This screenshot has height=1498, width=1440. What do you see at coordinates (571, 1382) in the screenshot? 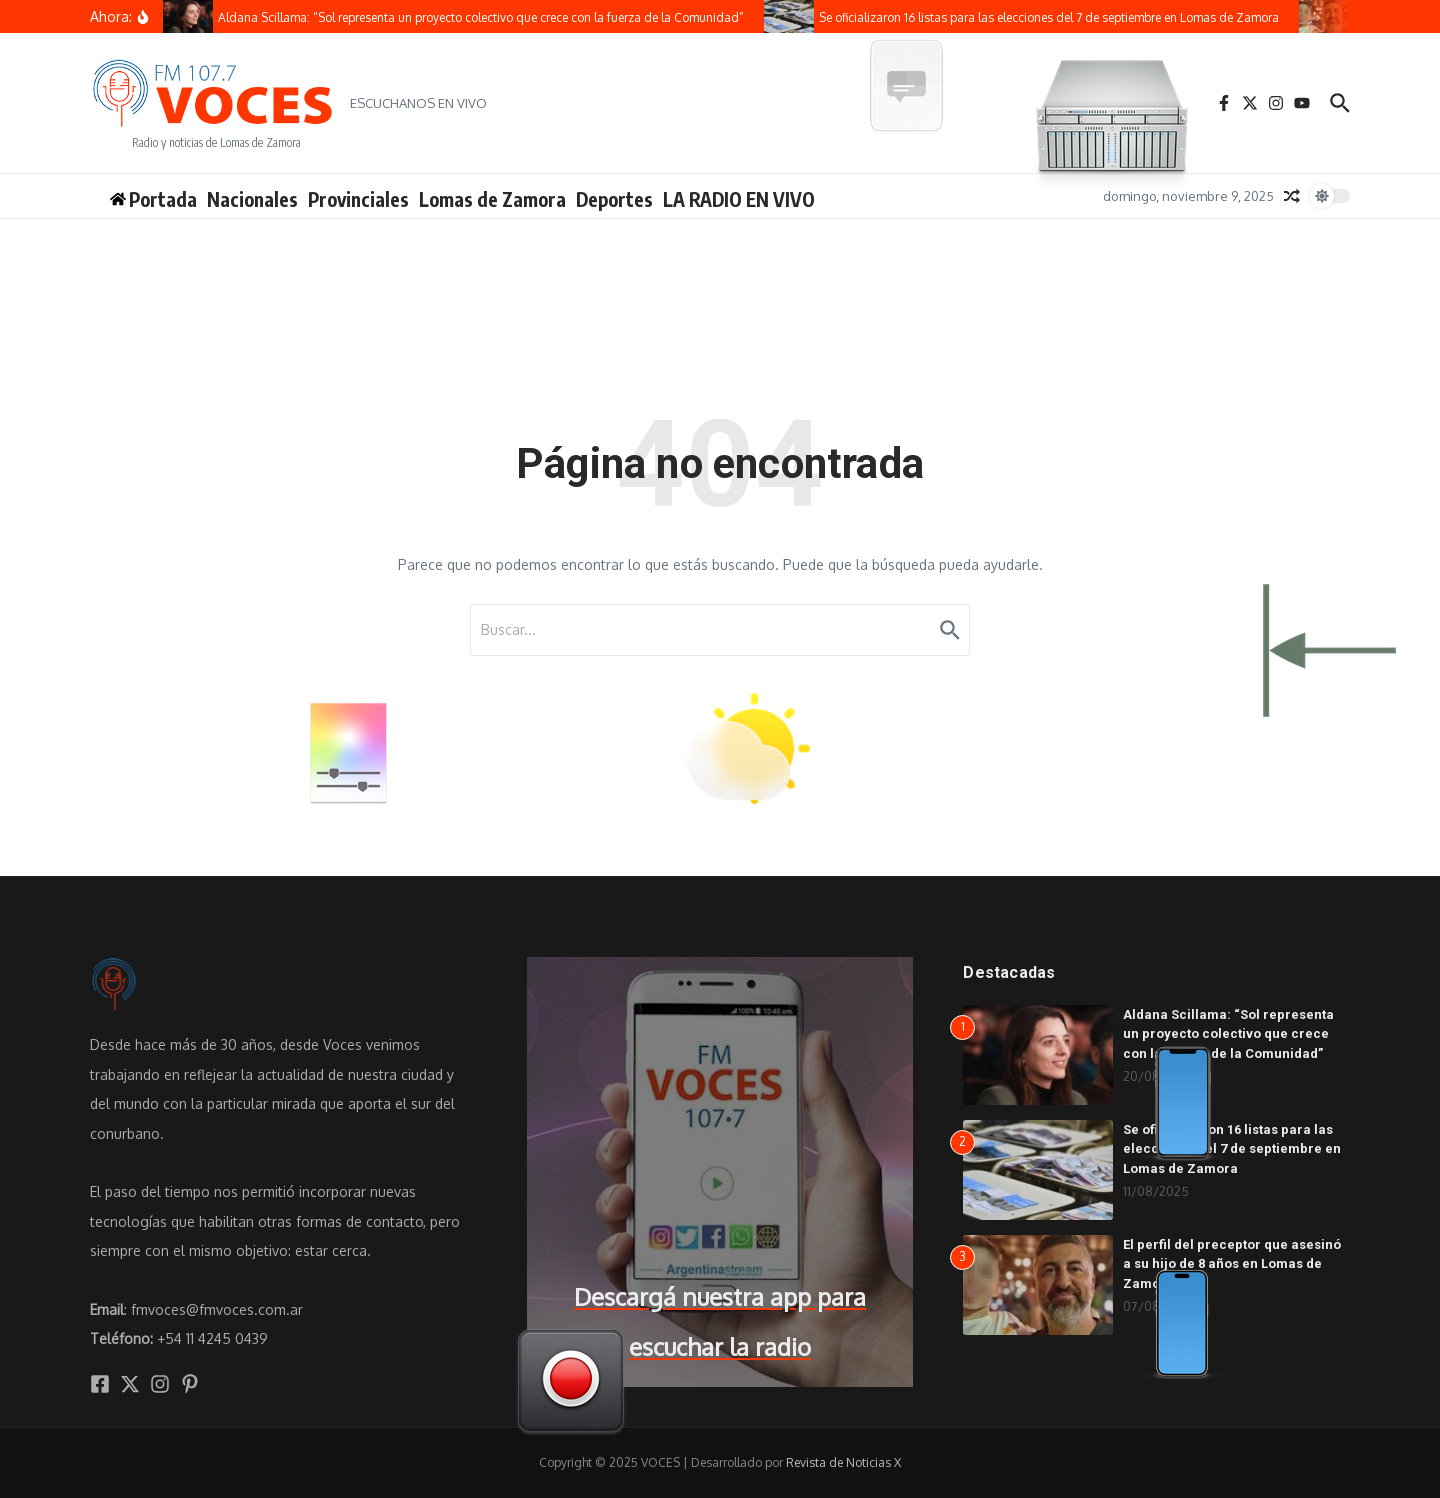
I see `view notifications and alerts` at bounding box center [571, 1382].